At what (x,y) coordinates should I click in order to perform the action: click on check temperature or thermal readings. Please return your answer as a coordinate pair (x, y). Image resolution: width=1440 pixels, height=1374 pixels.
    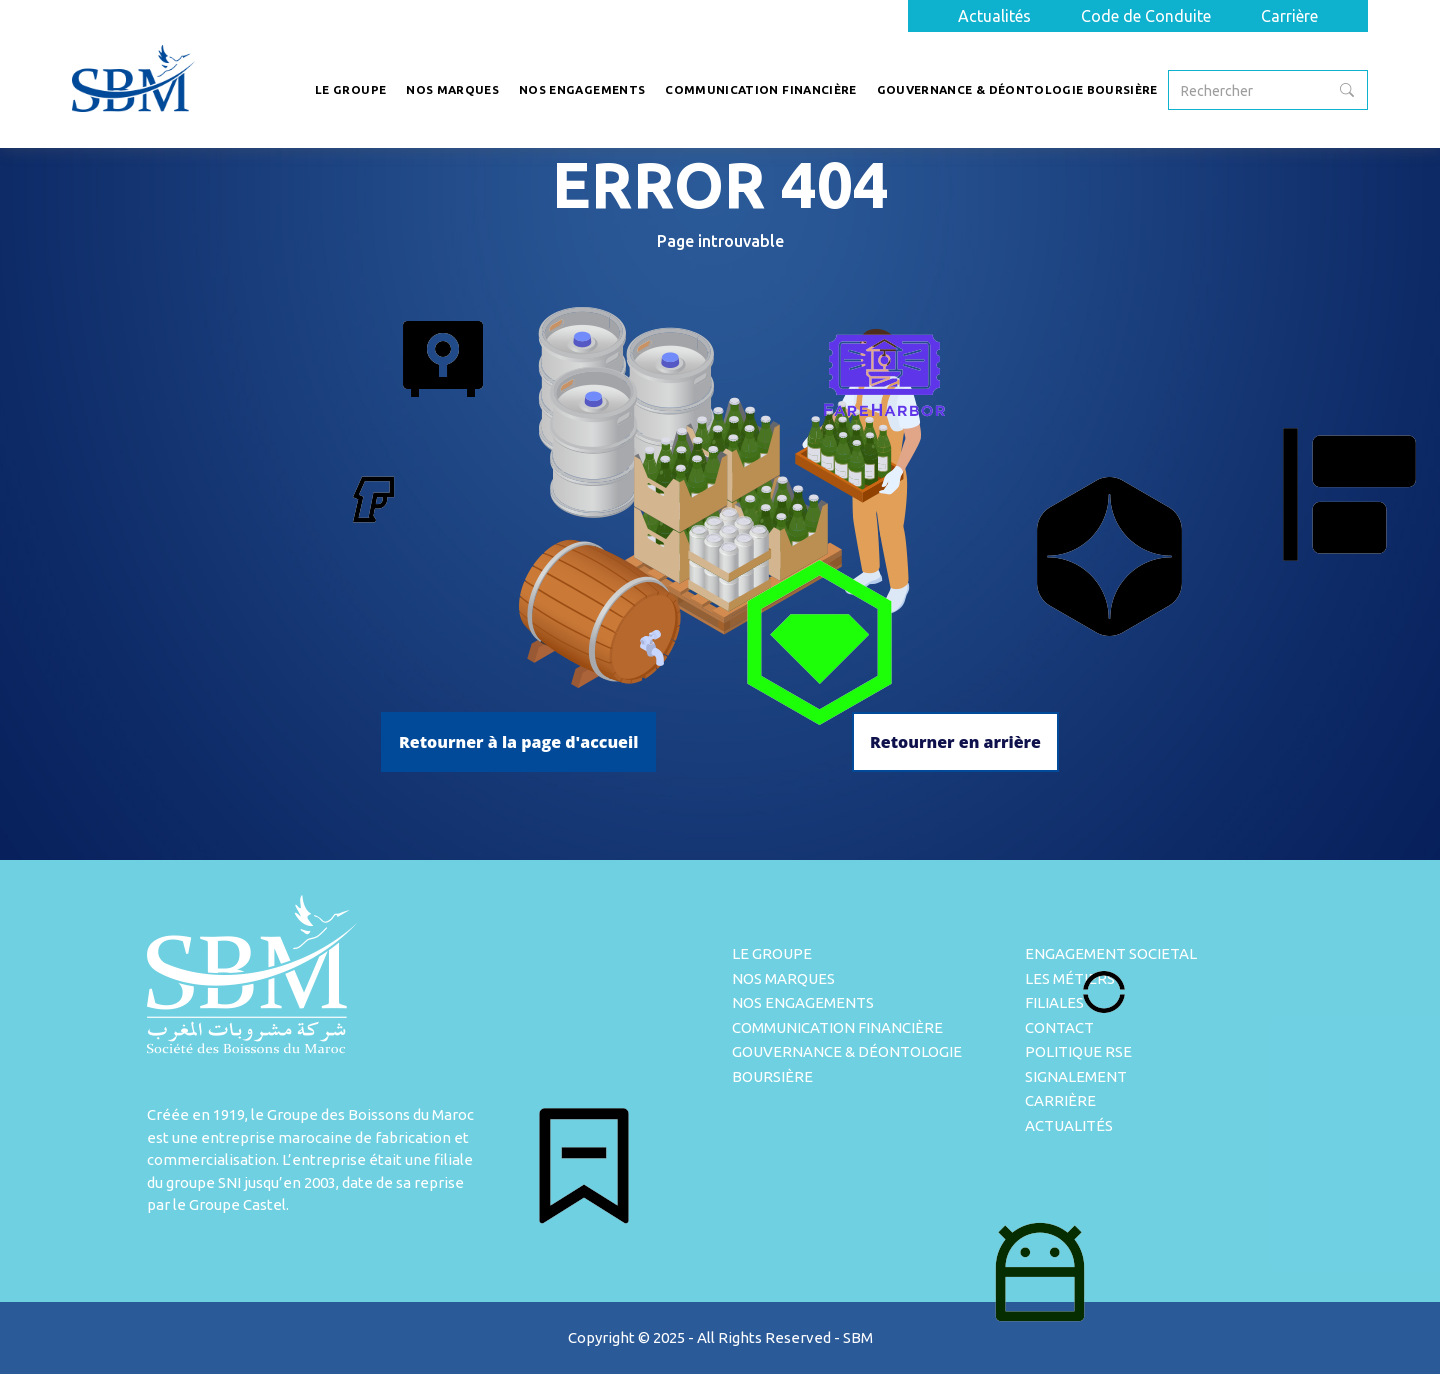
    Looking at the image, I should click on (373, 499).